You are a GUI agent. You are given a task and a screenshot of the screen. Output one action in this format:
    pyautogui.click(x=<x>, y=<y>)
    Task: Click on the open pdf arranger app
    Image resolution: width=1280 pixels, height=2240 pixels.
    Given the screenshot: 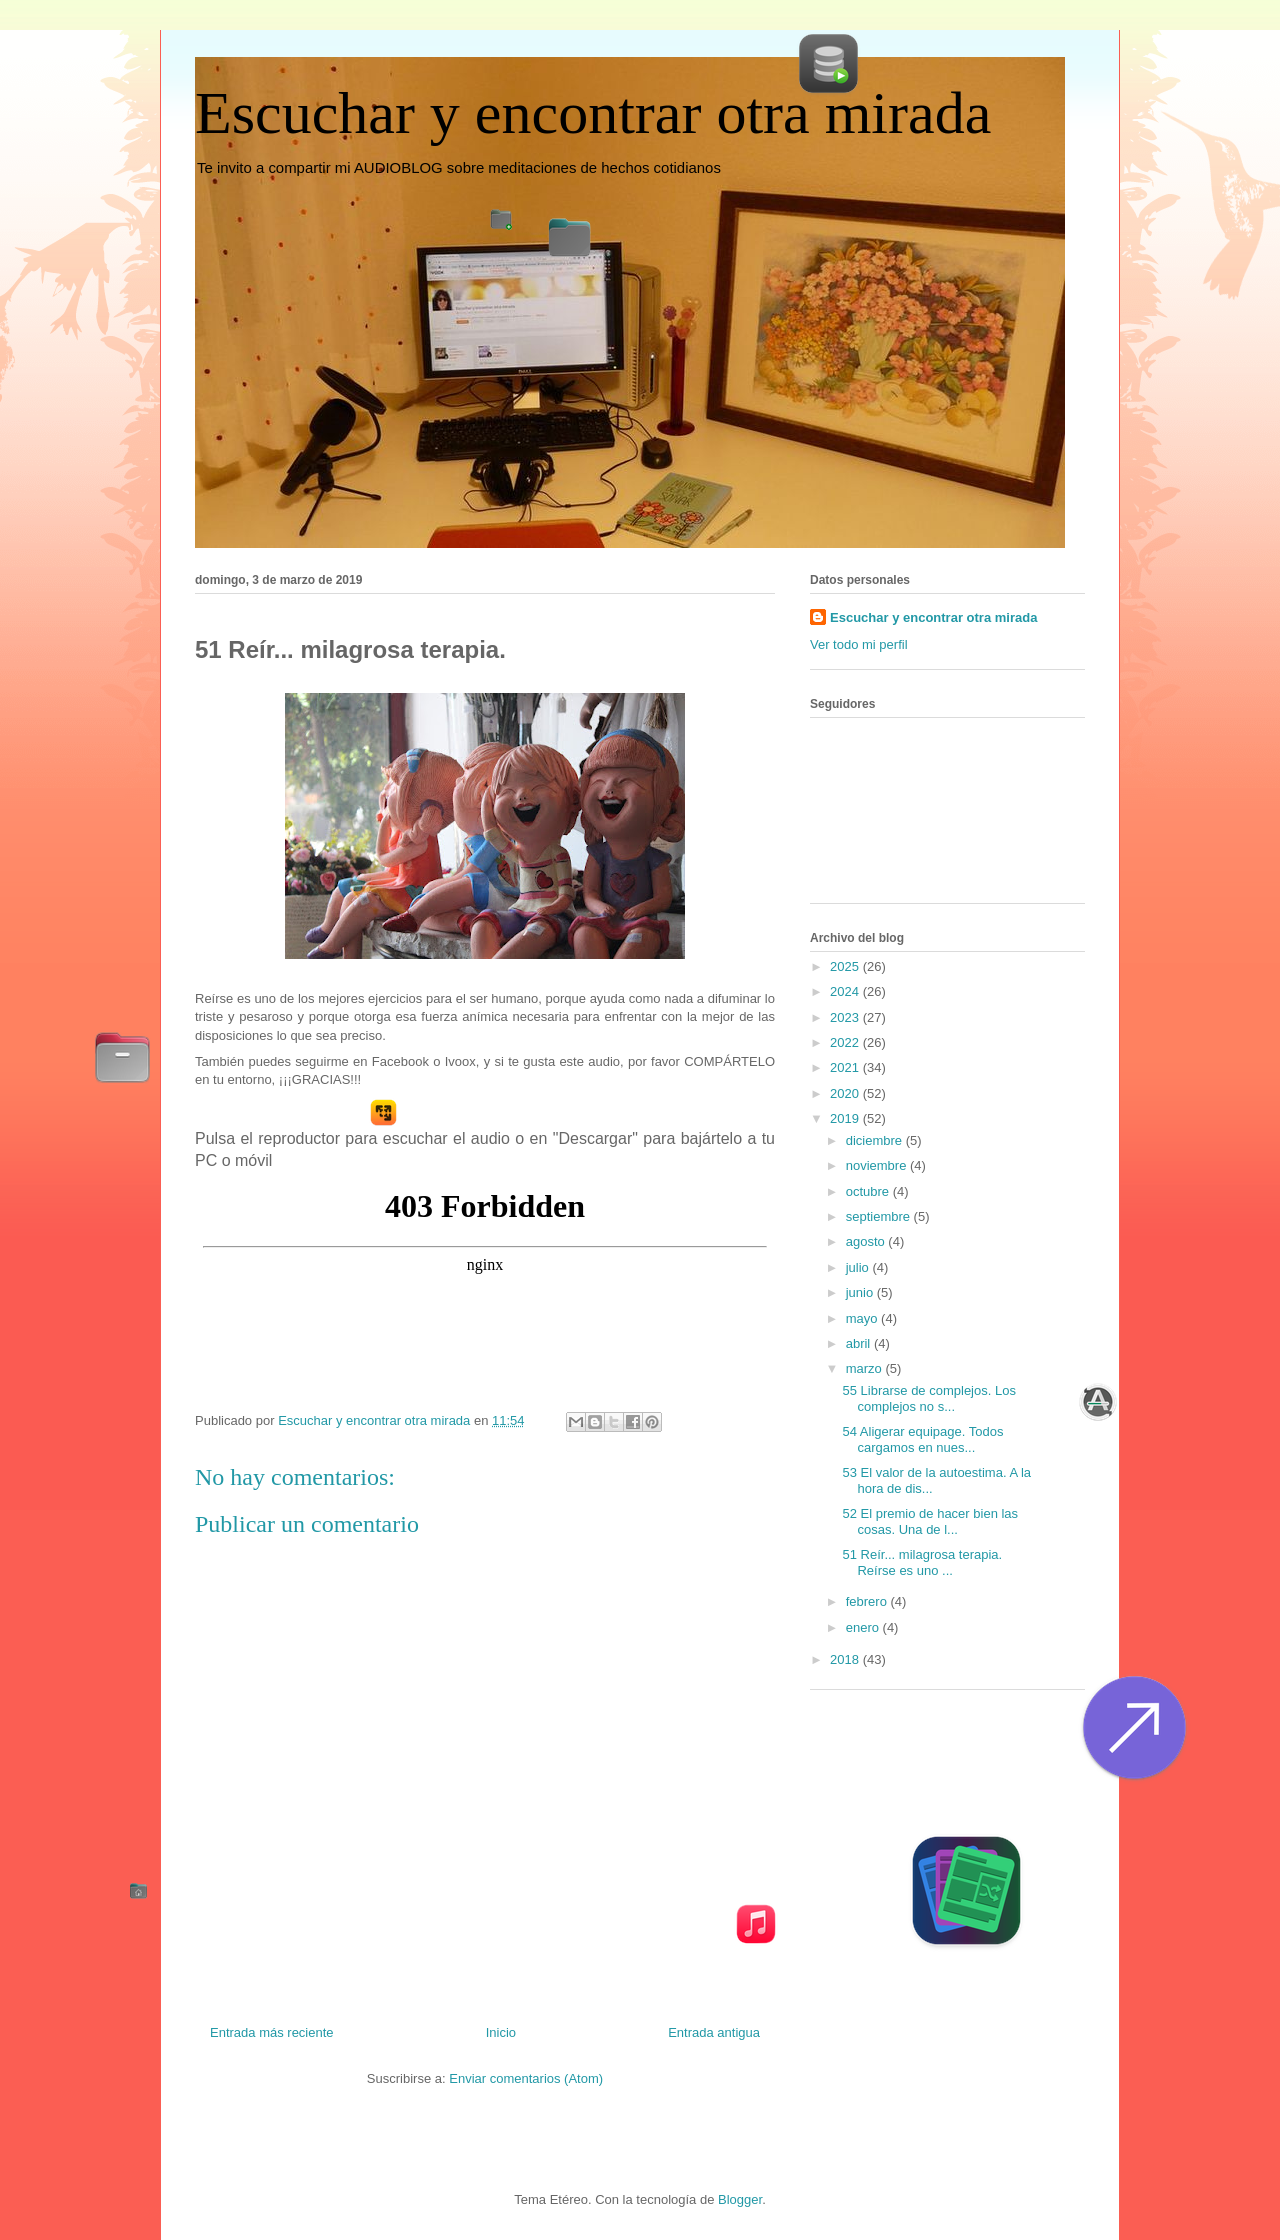 What is the action you would take?
    pyautogui.click(x=966, y=1890)
    